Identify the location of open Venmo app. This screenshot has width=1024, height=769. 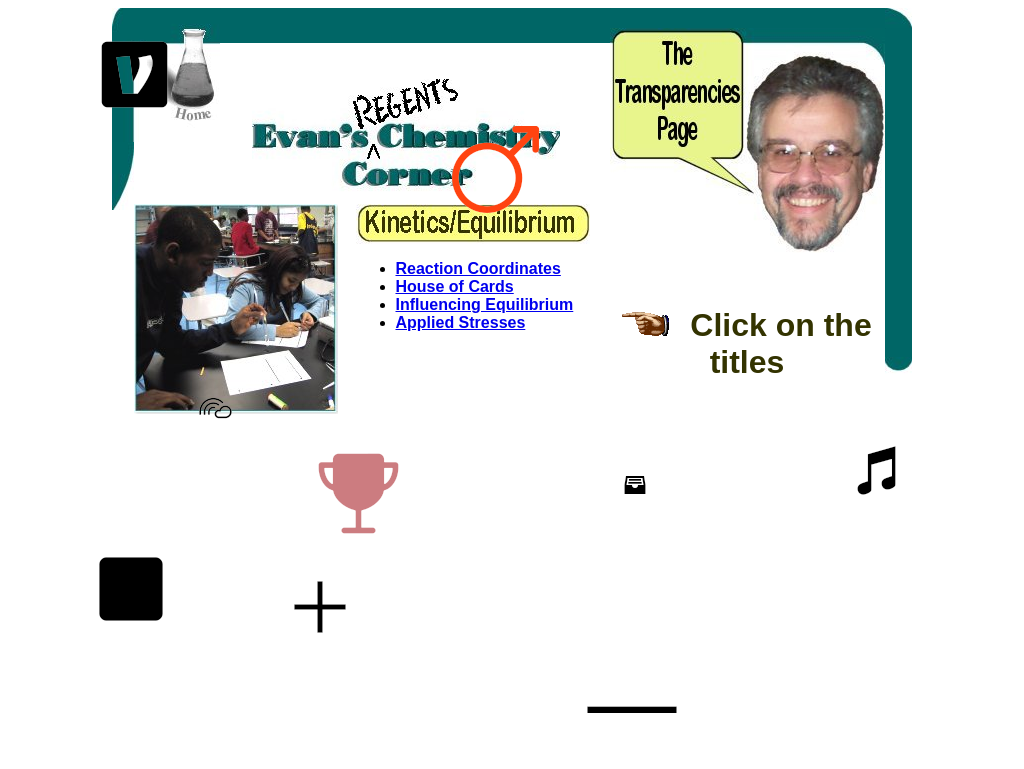
(134, 74).